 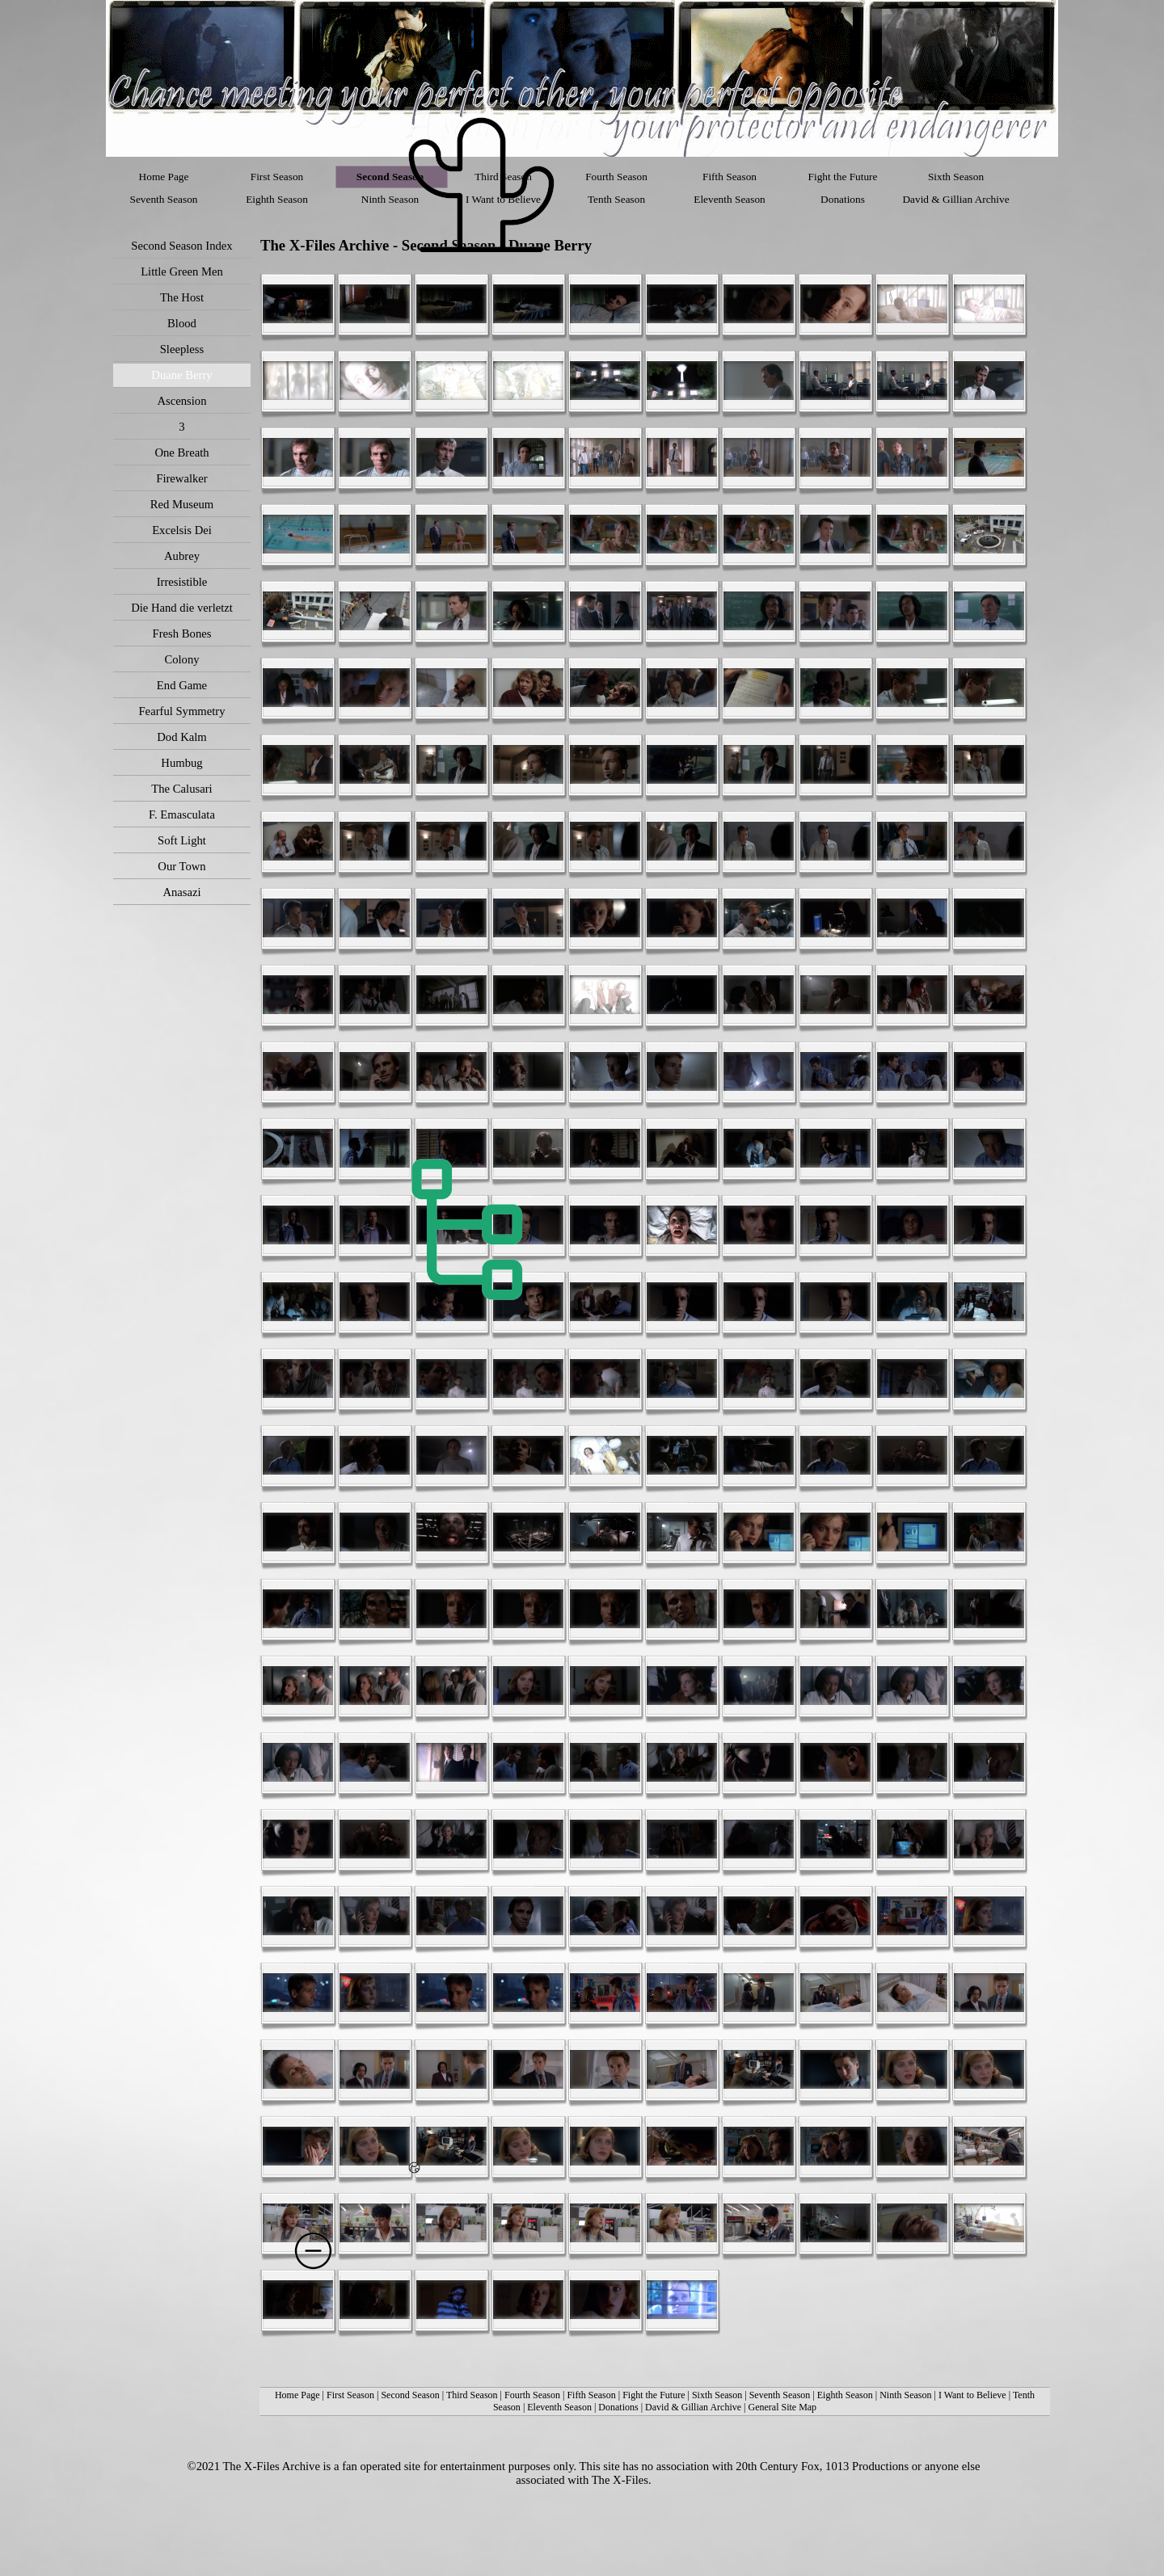 What do you see at coordinates (414, 2167) in the screenshot?
I see `switch to eastern hemisphere region` at bounding box center [414, 2167].